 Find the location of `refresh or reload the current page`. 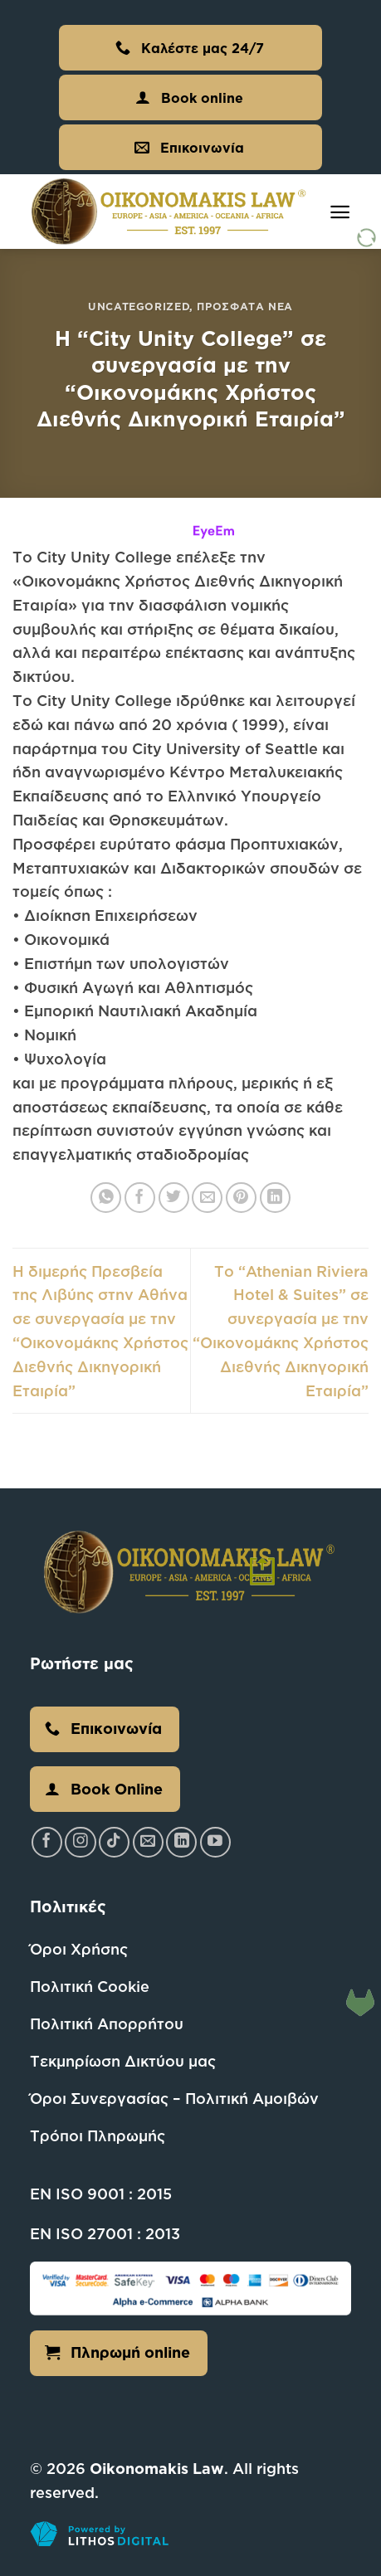

refresh or reload the current page is located at coordinates (366, 237).